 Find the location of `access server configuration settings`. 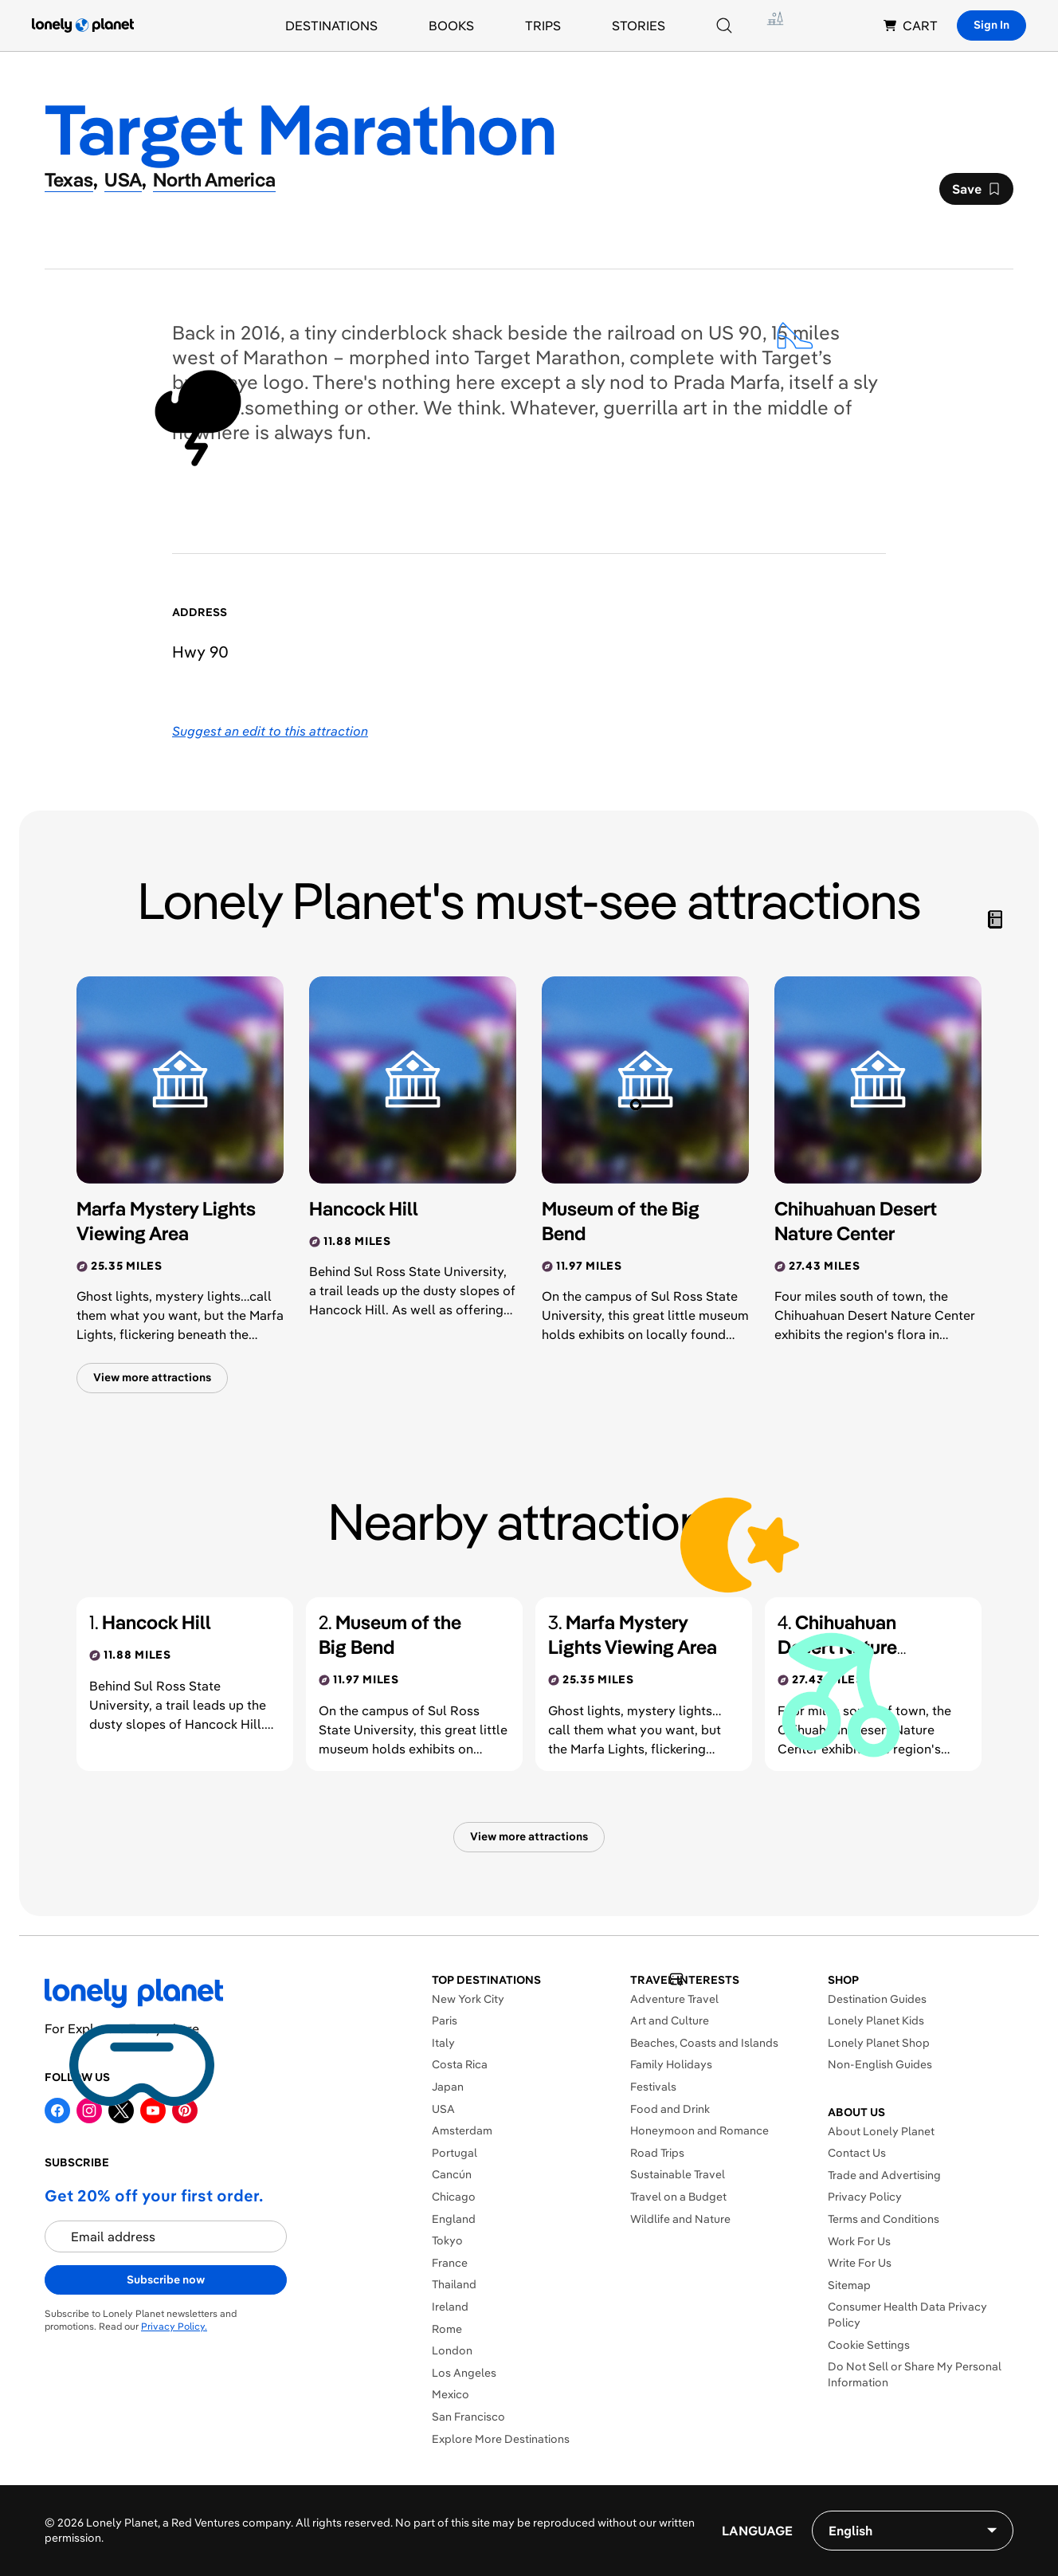

access server configuration settings is located at coordinates (676, 1979).